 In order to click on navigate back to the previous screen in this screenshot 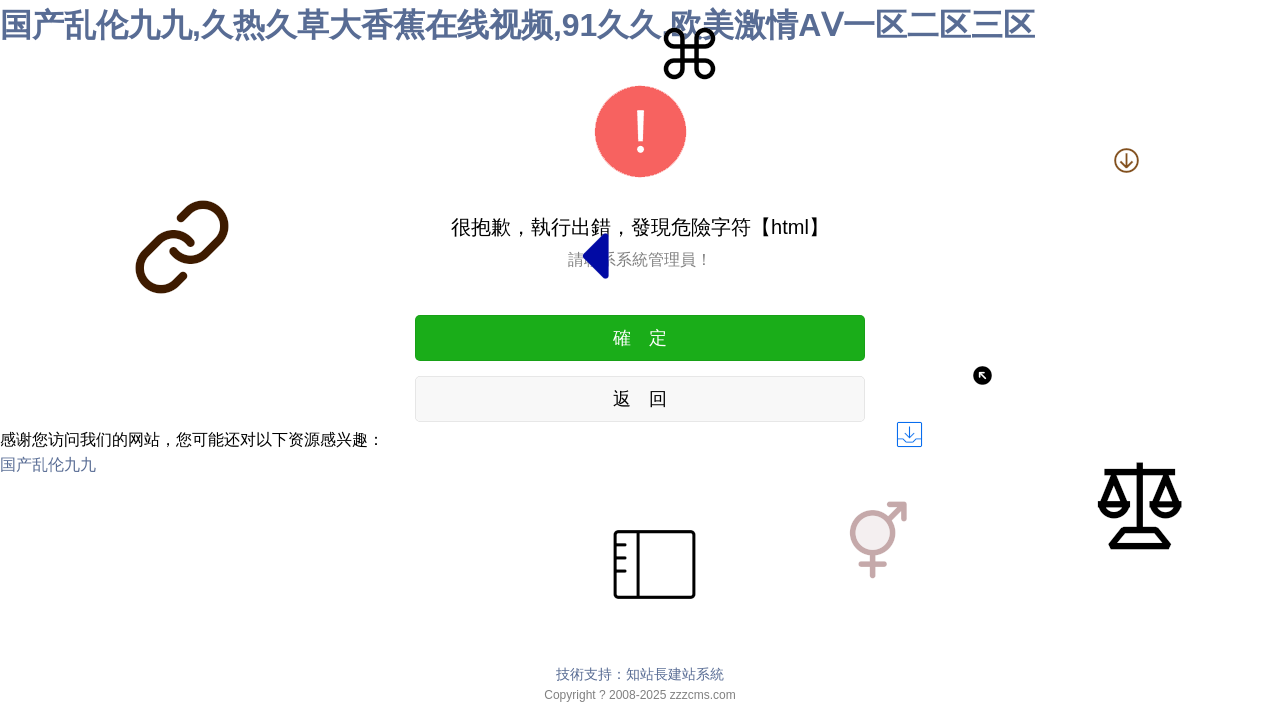, I will do `click(982, 375)`.